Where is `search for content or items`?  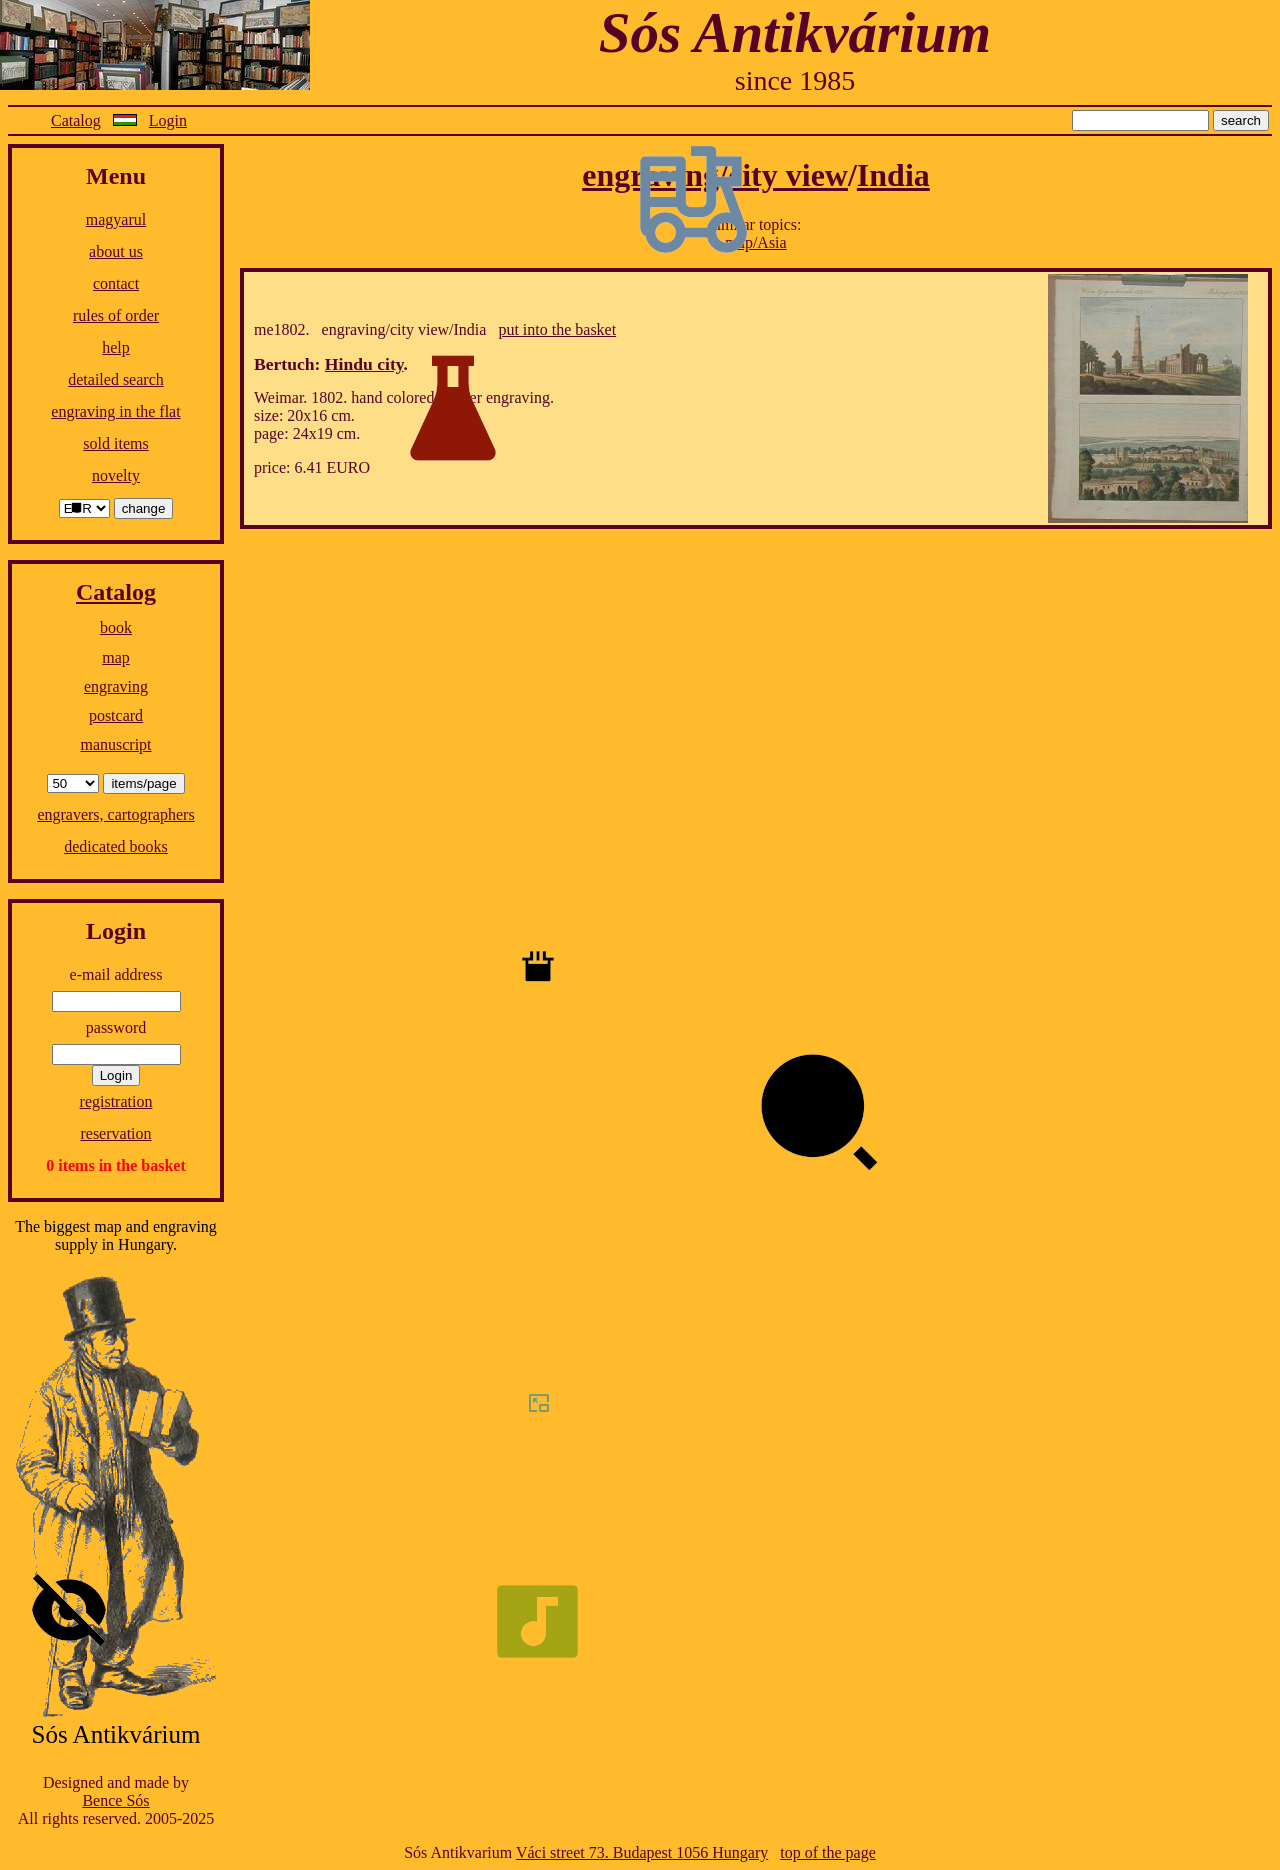 search for content or items is located at coordinates (818, 1111).